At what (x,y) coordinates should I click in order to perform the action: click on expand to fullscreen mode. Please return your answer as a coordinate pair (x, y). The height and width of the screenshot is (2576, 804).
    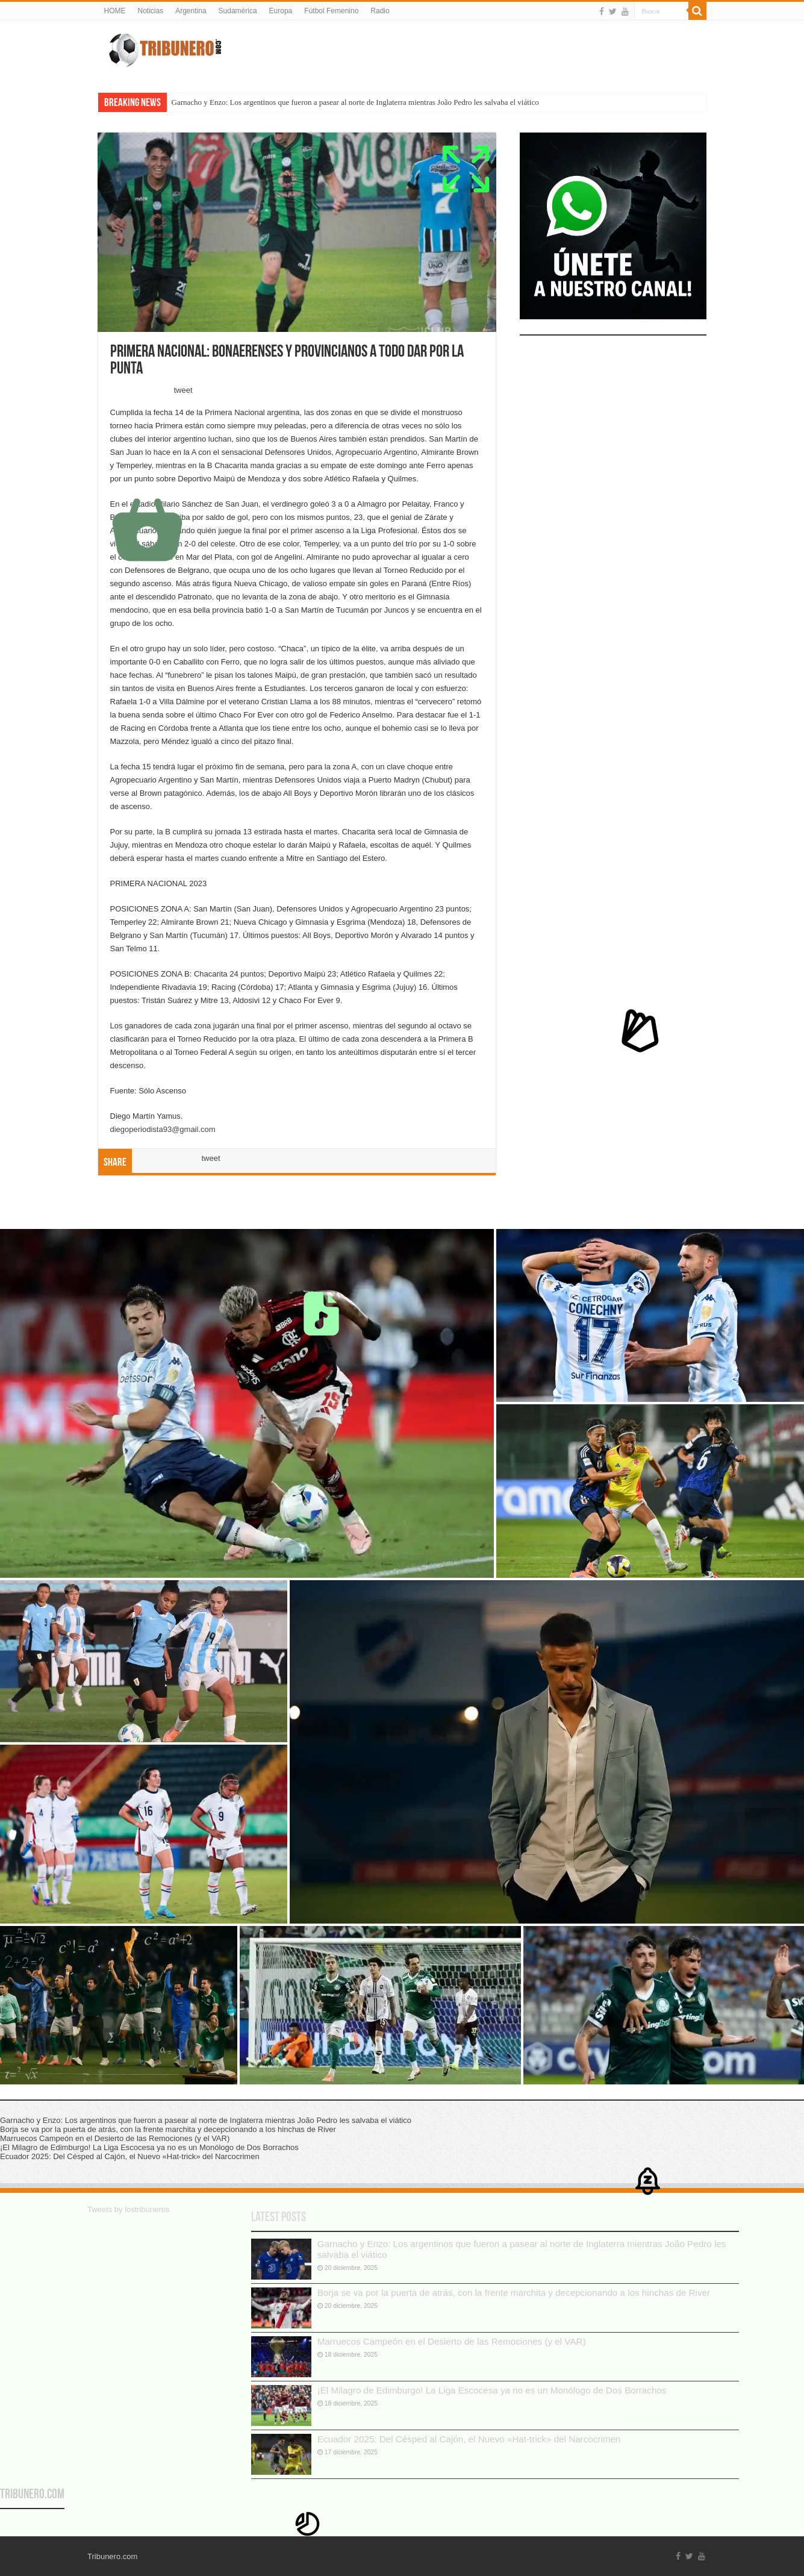
    Looking at the image, I should click on (466, 169).